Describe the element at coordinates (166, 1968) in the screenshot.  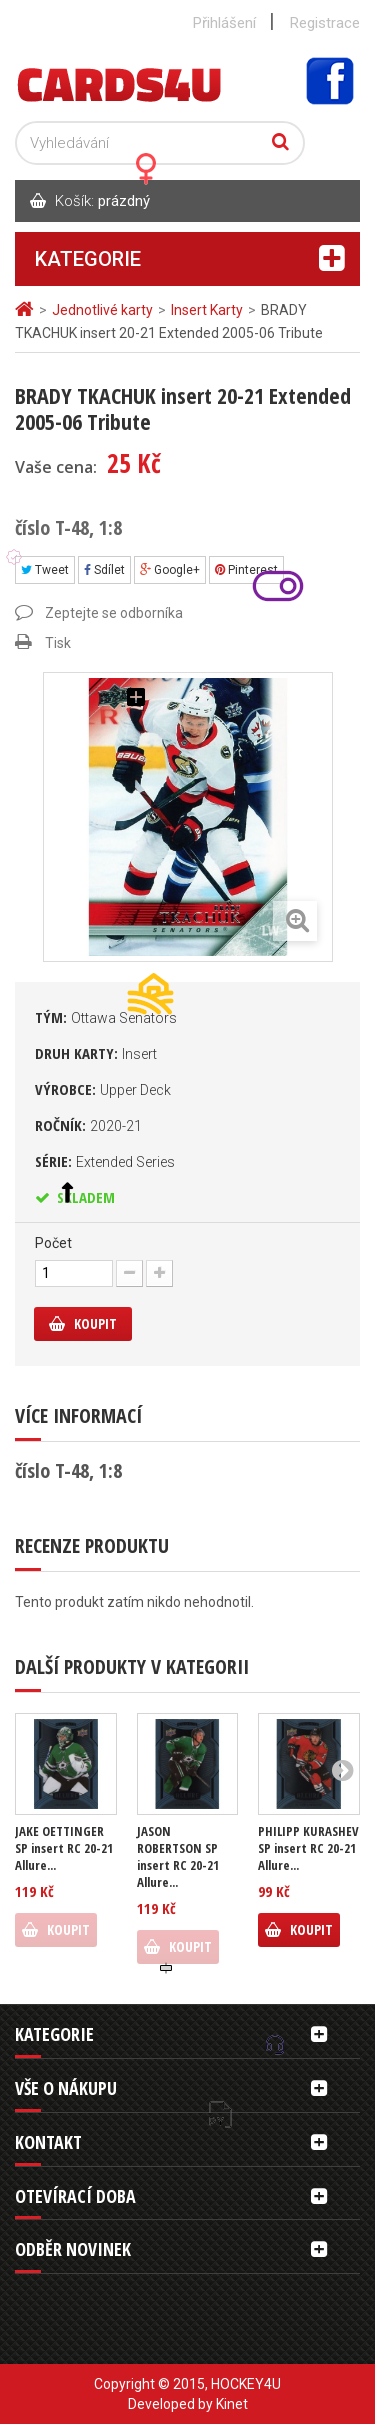
I see `center align object horizontally` at that location.